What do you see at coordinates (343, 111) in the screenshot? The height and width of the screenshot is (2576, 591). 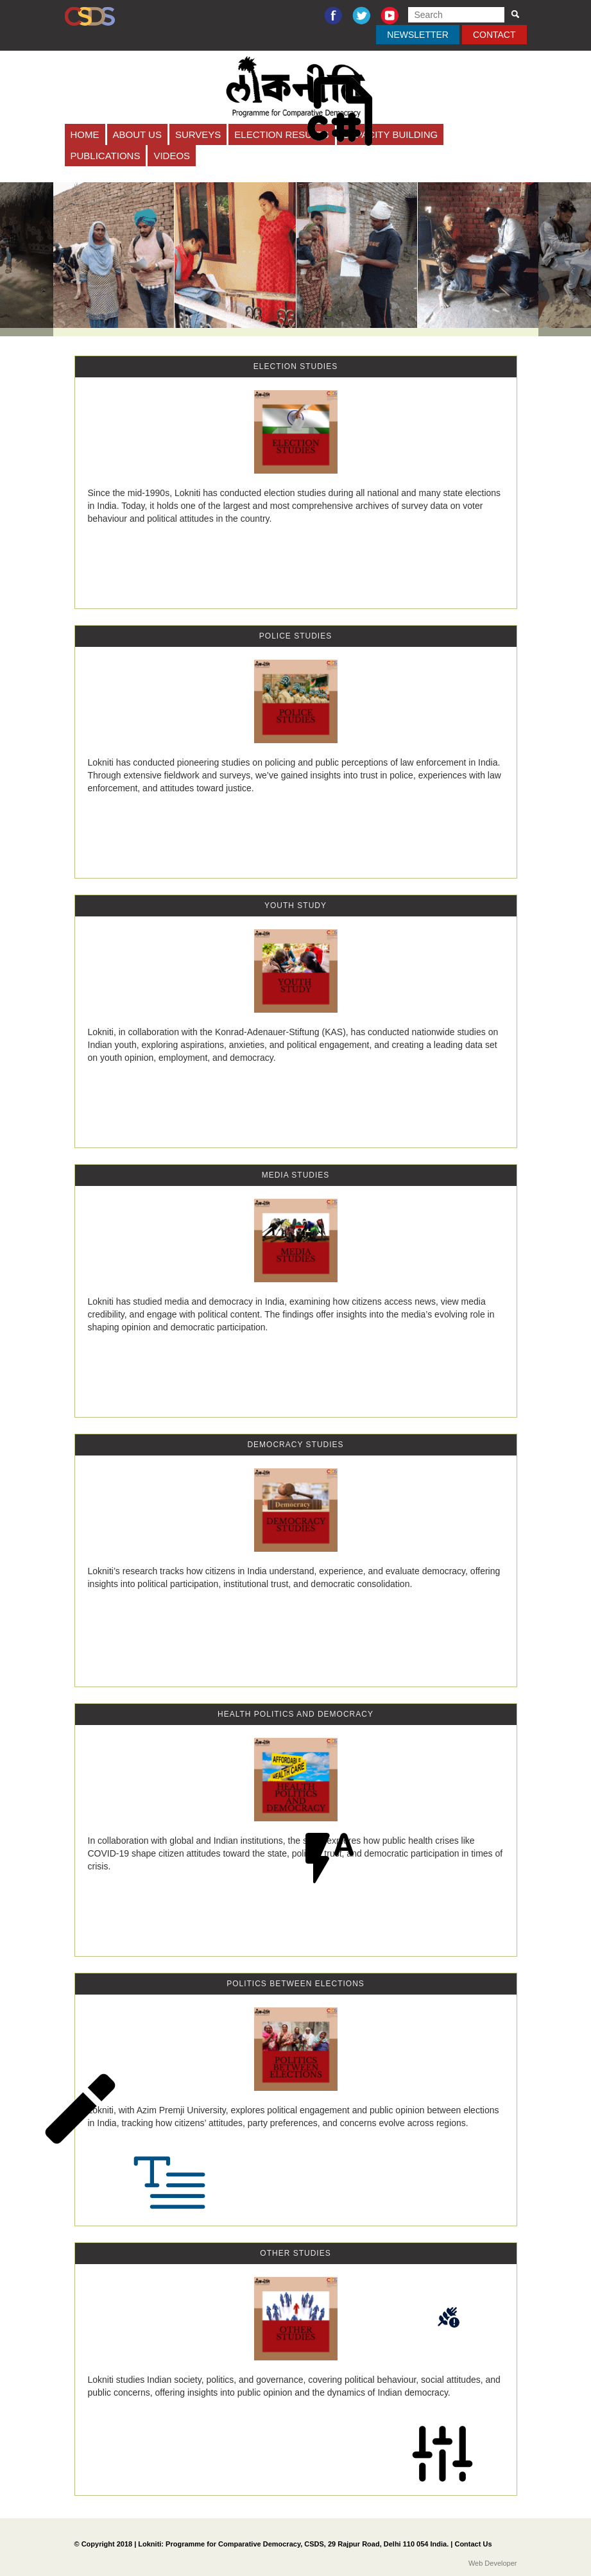 I see `open a C# source code file` at bounding box center [343, 111].